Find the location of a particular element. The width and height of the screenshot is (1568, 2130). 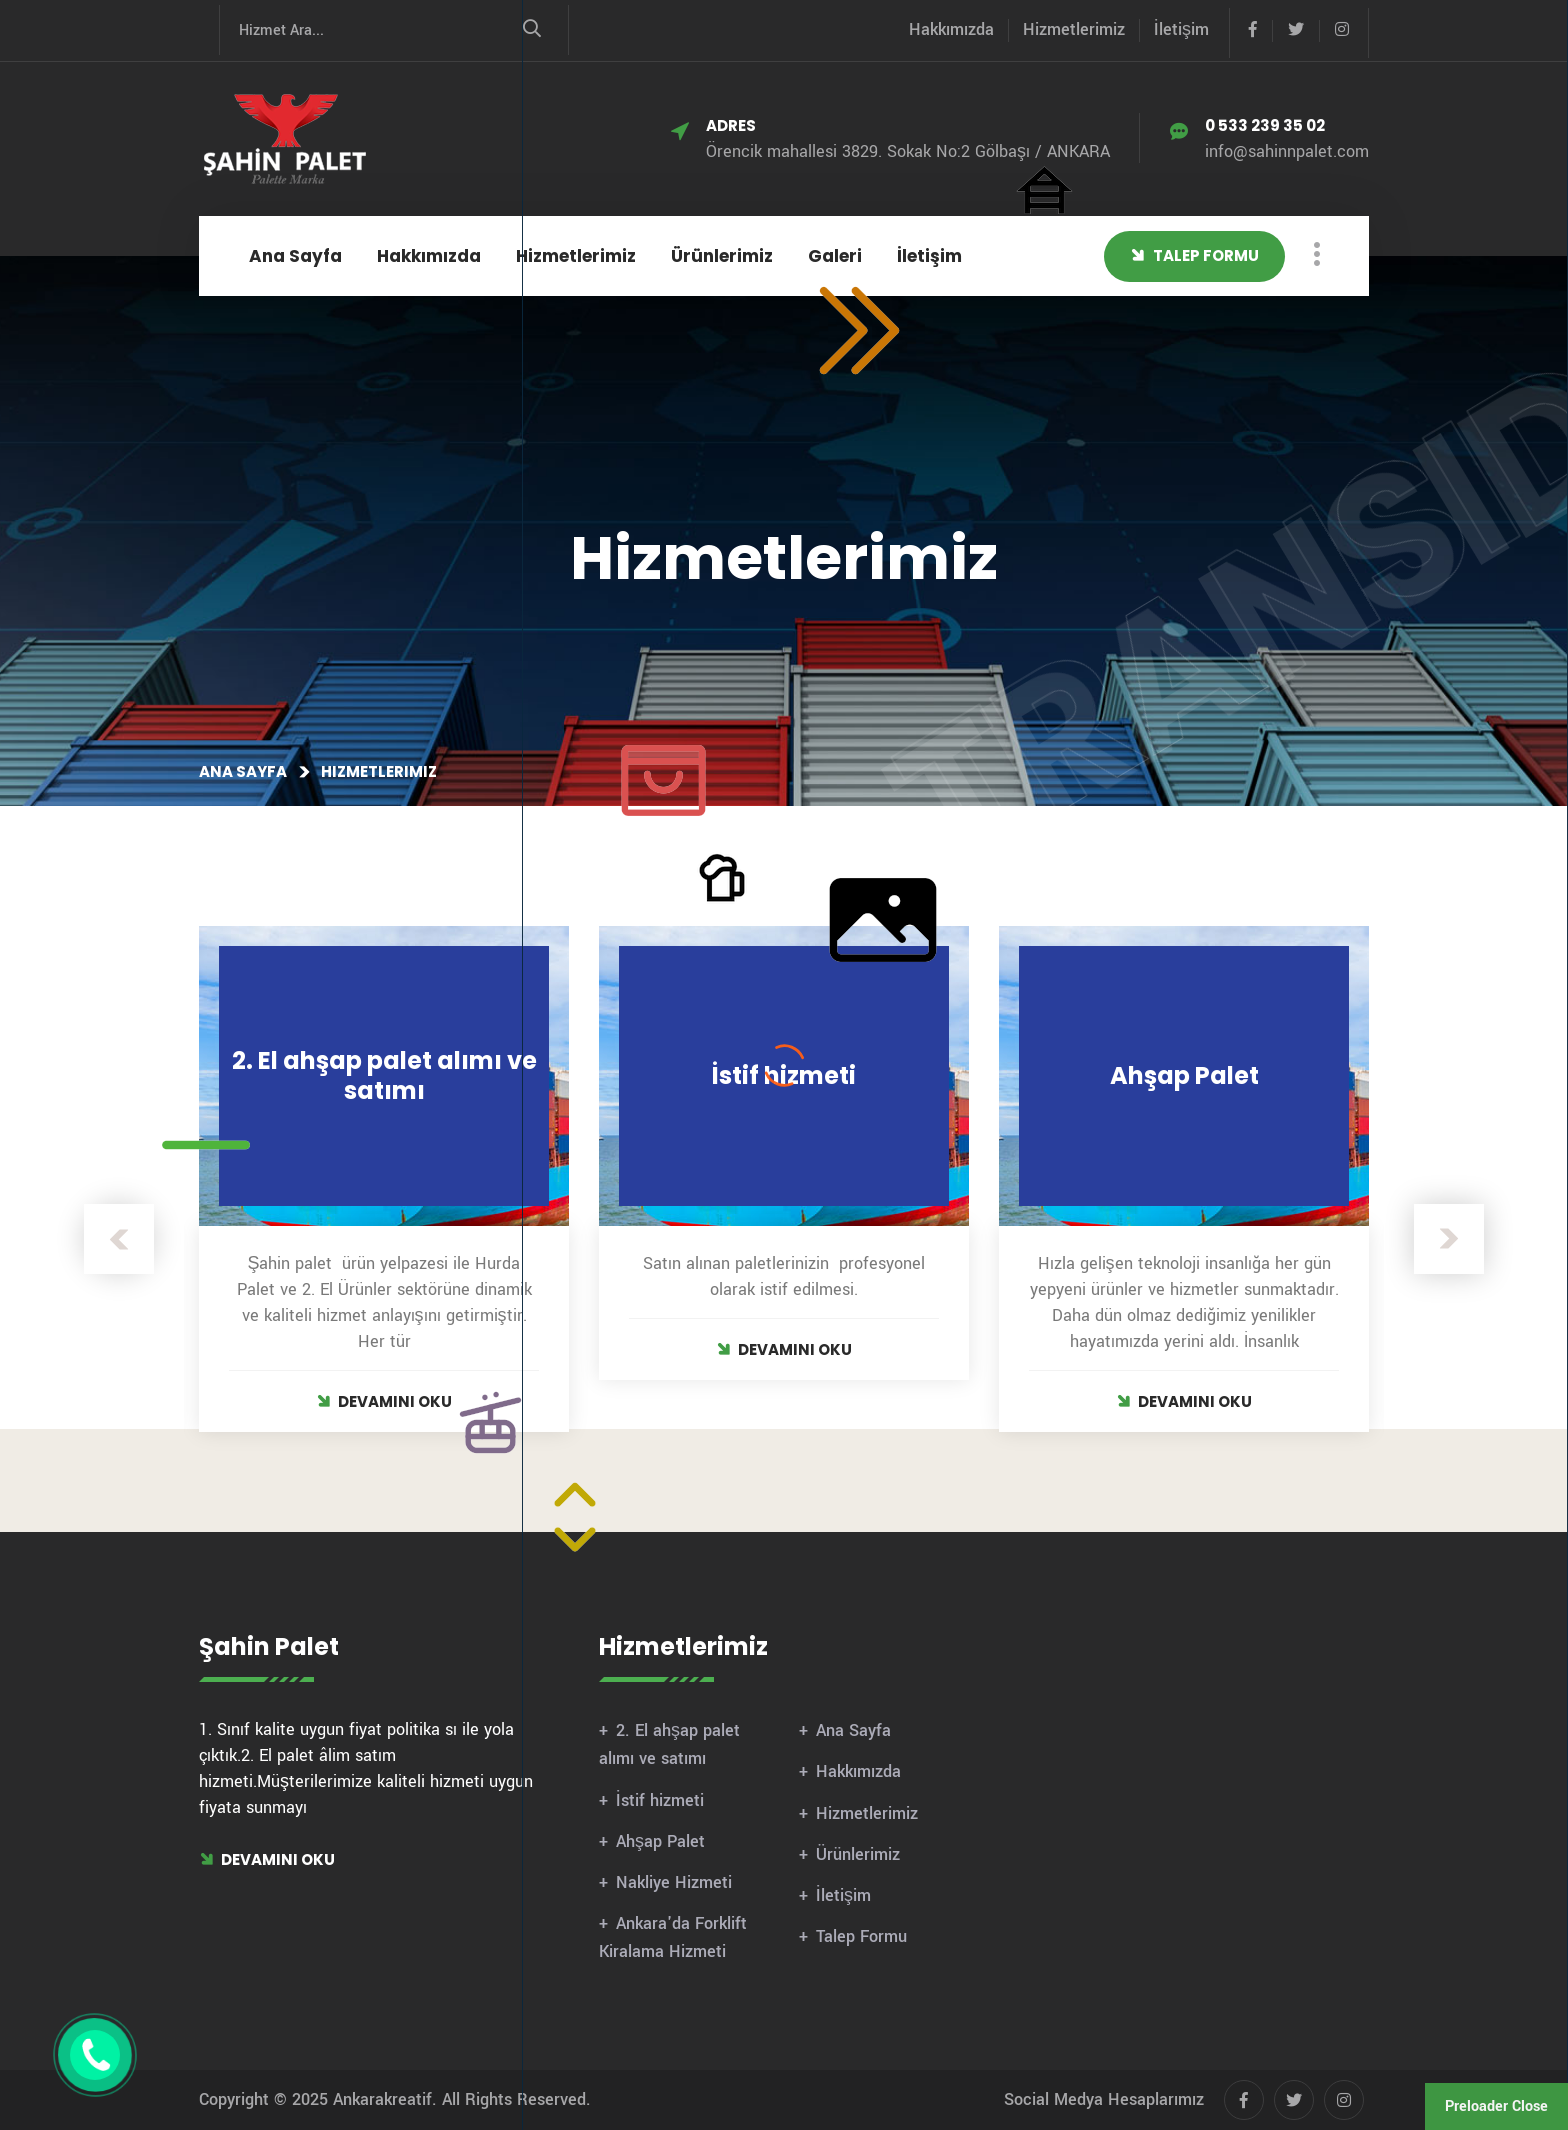

decrease quantity or value is located at coordinates (206, 1145).